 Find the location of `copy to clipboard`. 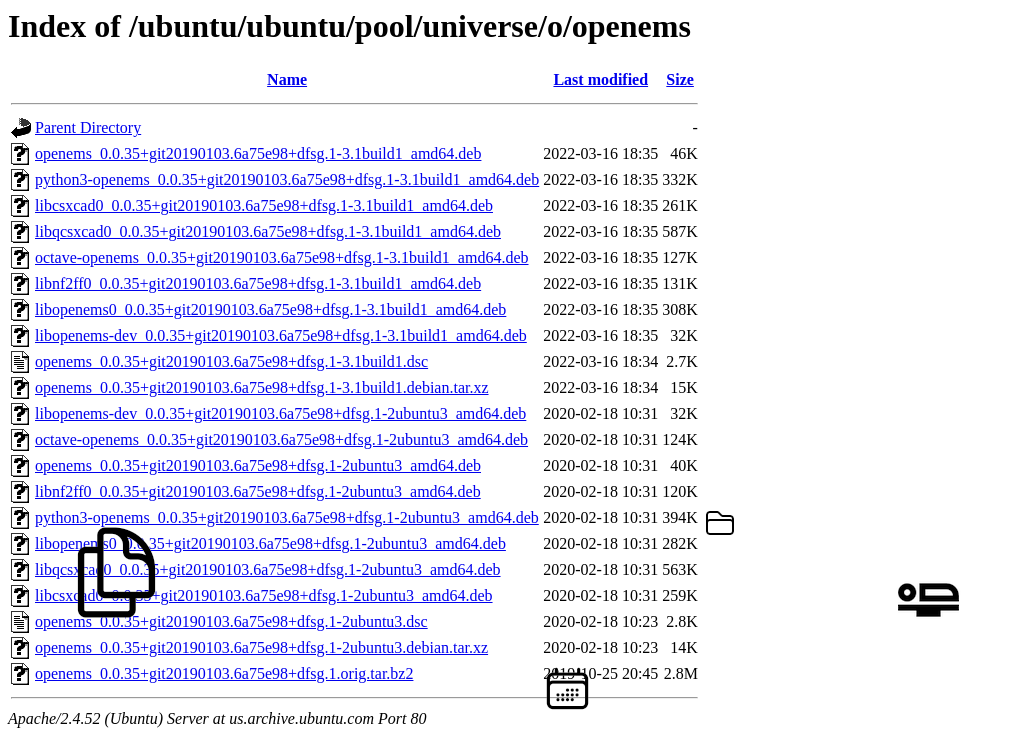

copy to clipboard is located at coordinates (116, 572).